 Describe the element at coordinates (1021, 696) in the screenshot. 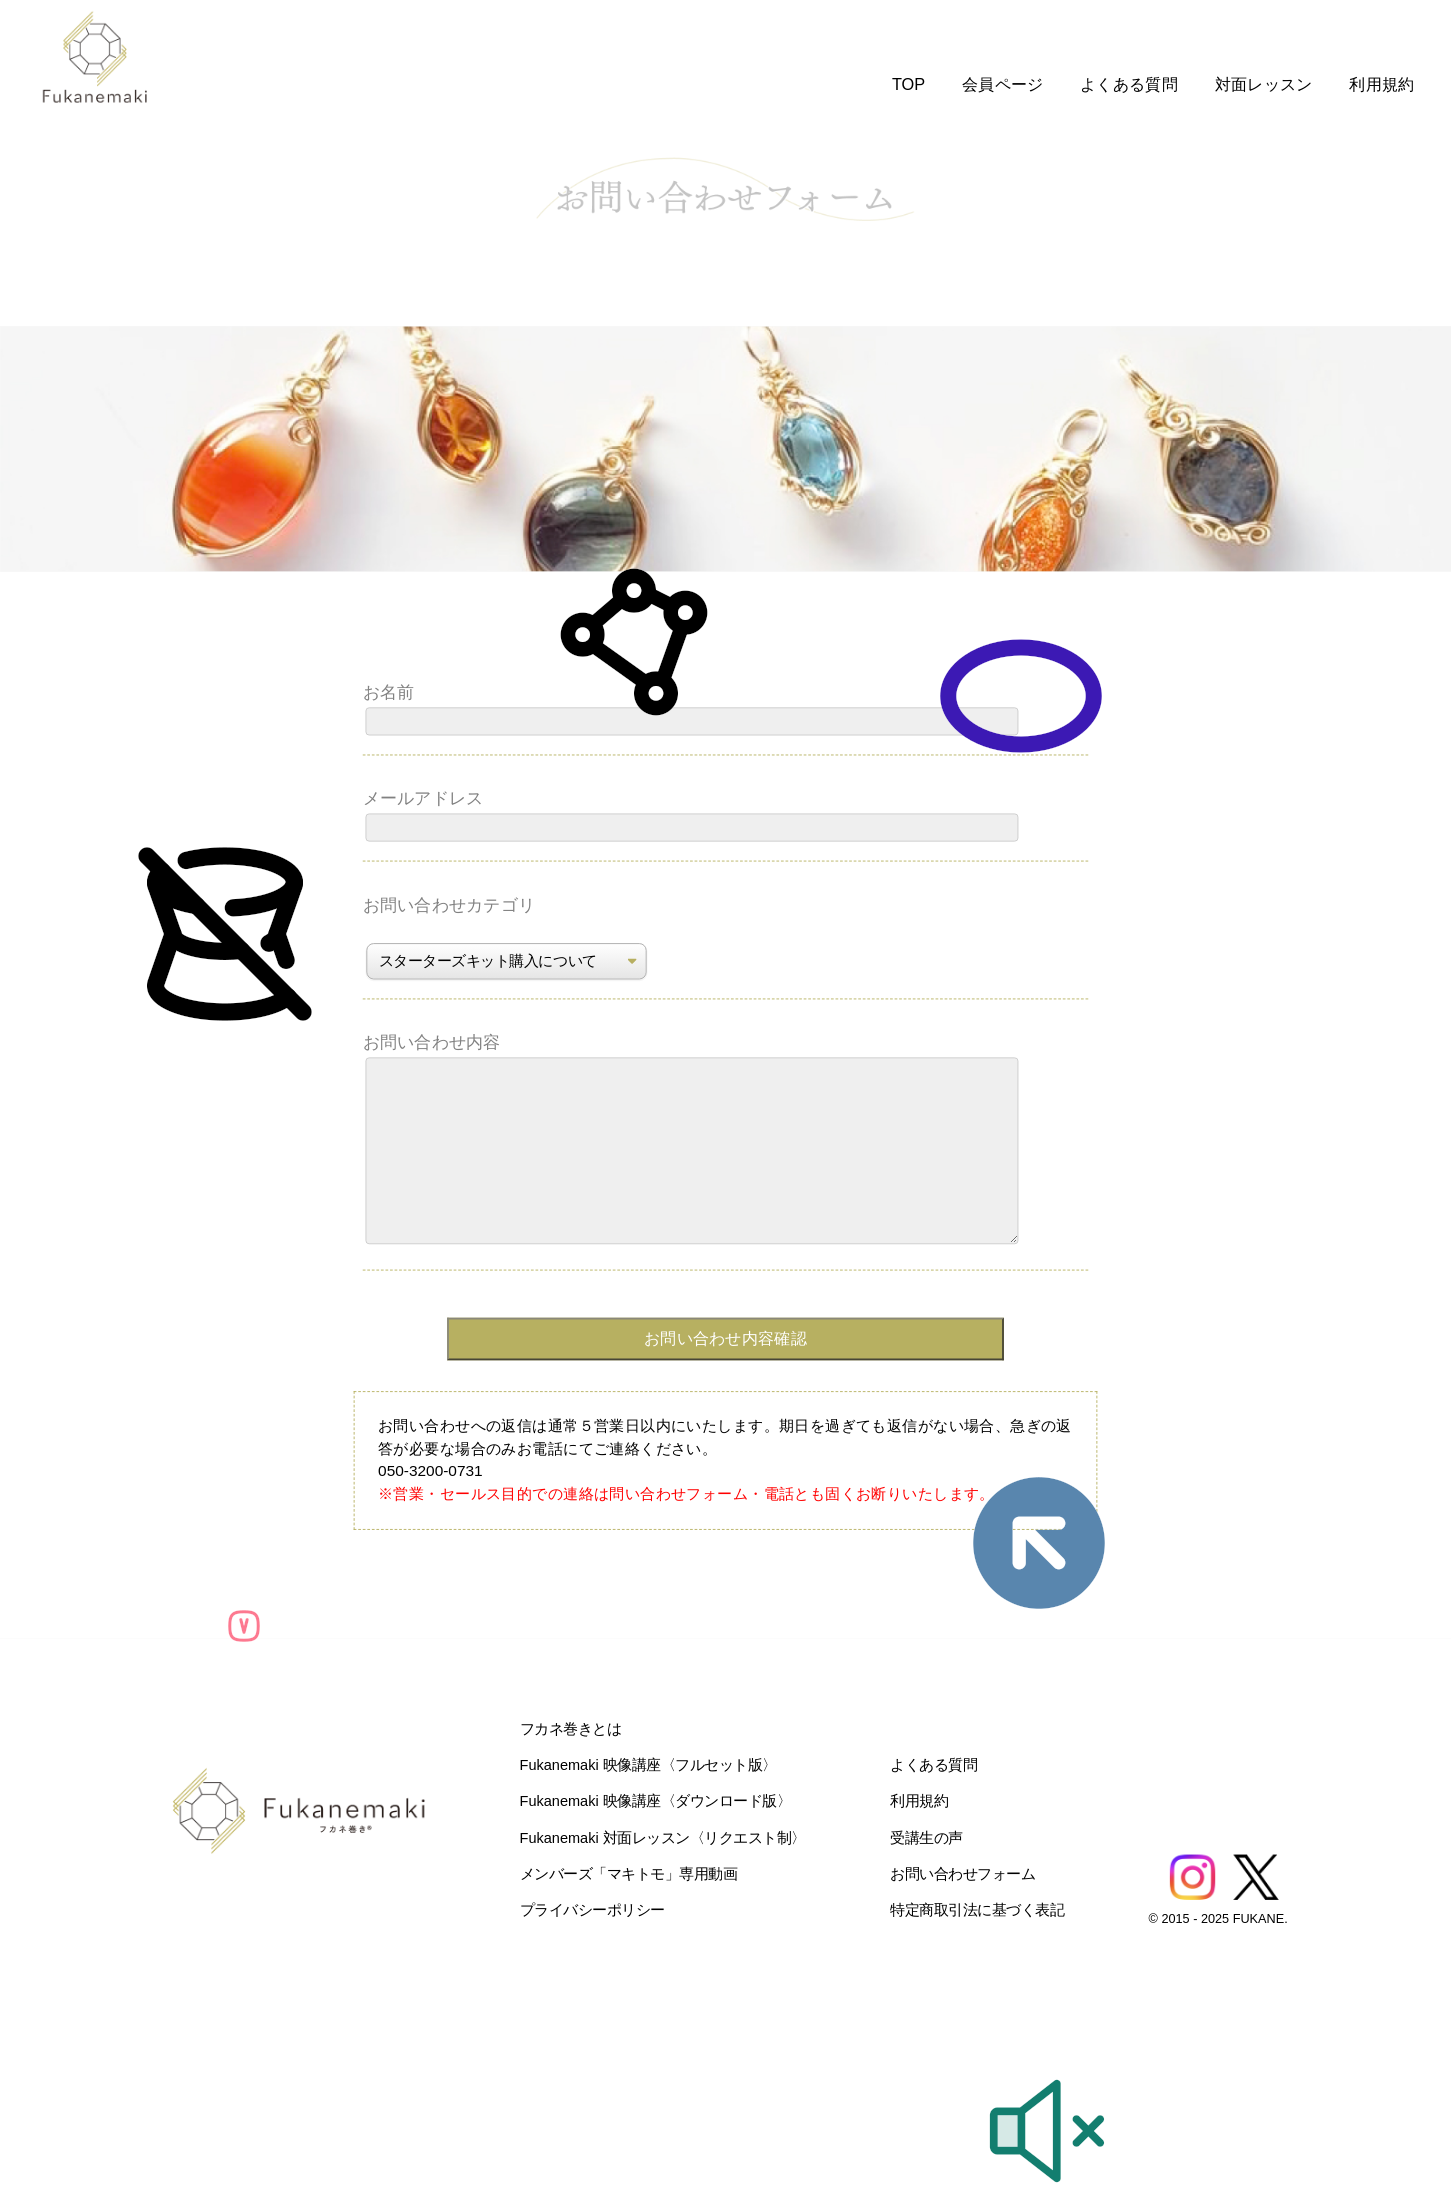

I see `indicates a vertical oval or ellipse shape tool` at that location.